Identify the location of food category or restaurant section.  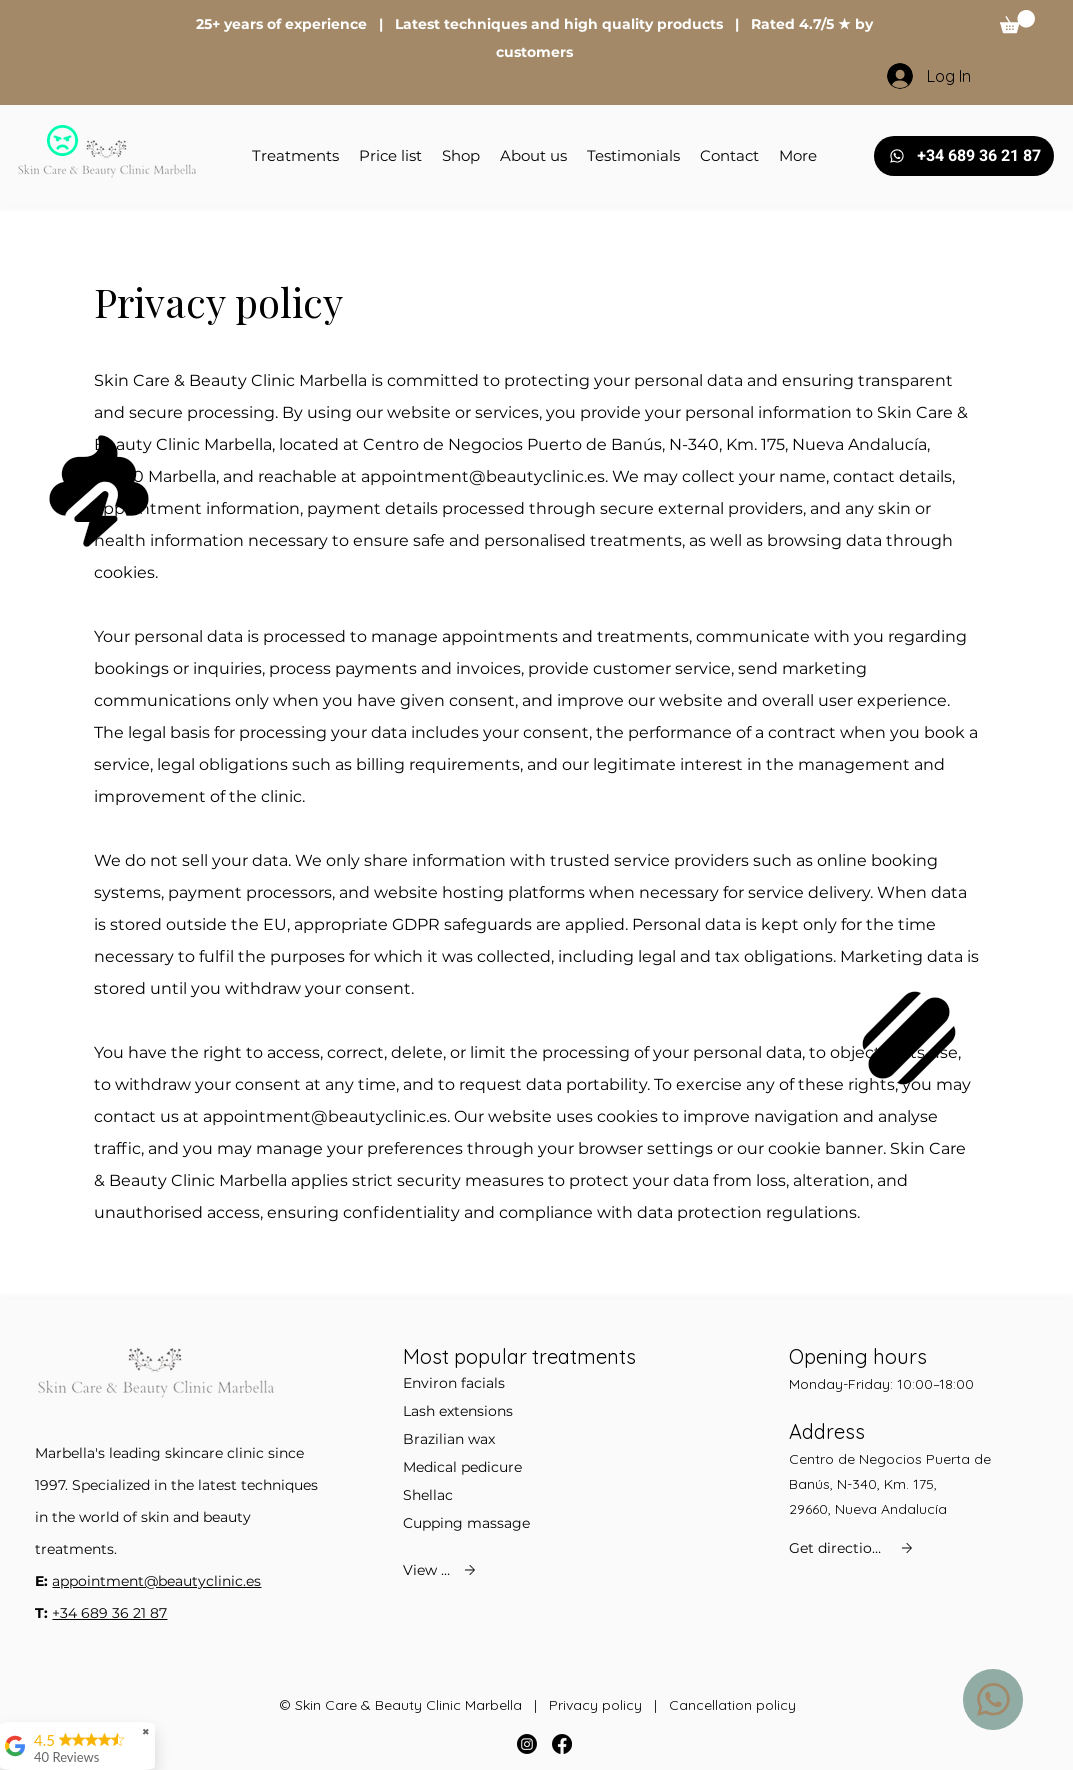
(909, 1038).